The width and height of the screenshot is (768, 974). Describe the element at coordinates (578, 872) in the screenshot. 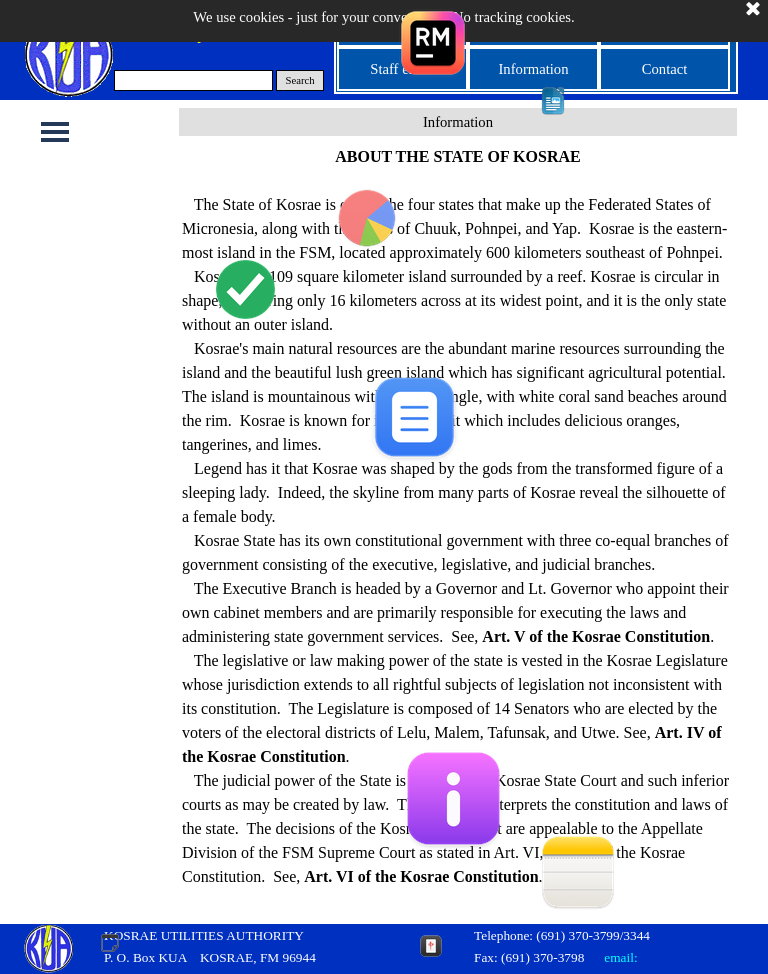

I see `open the Notes app` at that location.